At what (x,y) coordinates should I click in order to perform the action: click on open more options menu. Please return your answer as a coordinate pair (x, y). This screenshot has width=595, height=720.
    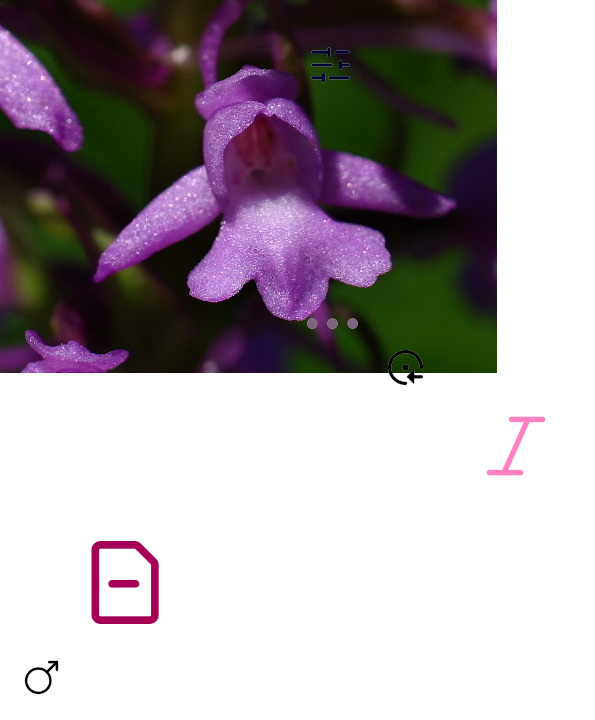
    Looking at the image, I should click on (332, 323).